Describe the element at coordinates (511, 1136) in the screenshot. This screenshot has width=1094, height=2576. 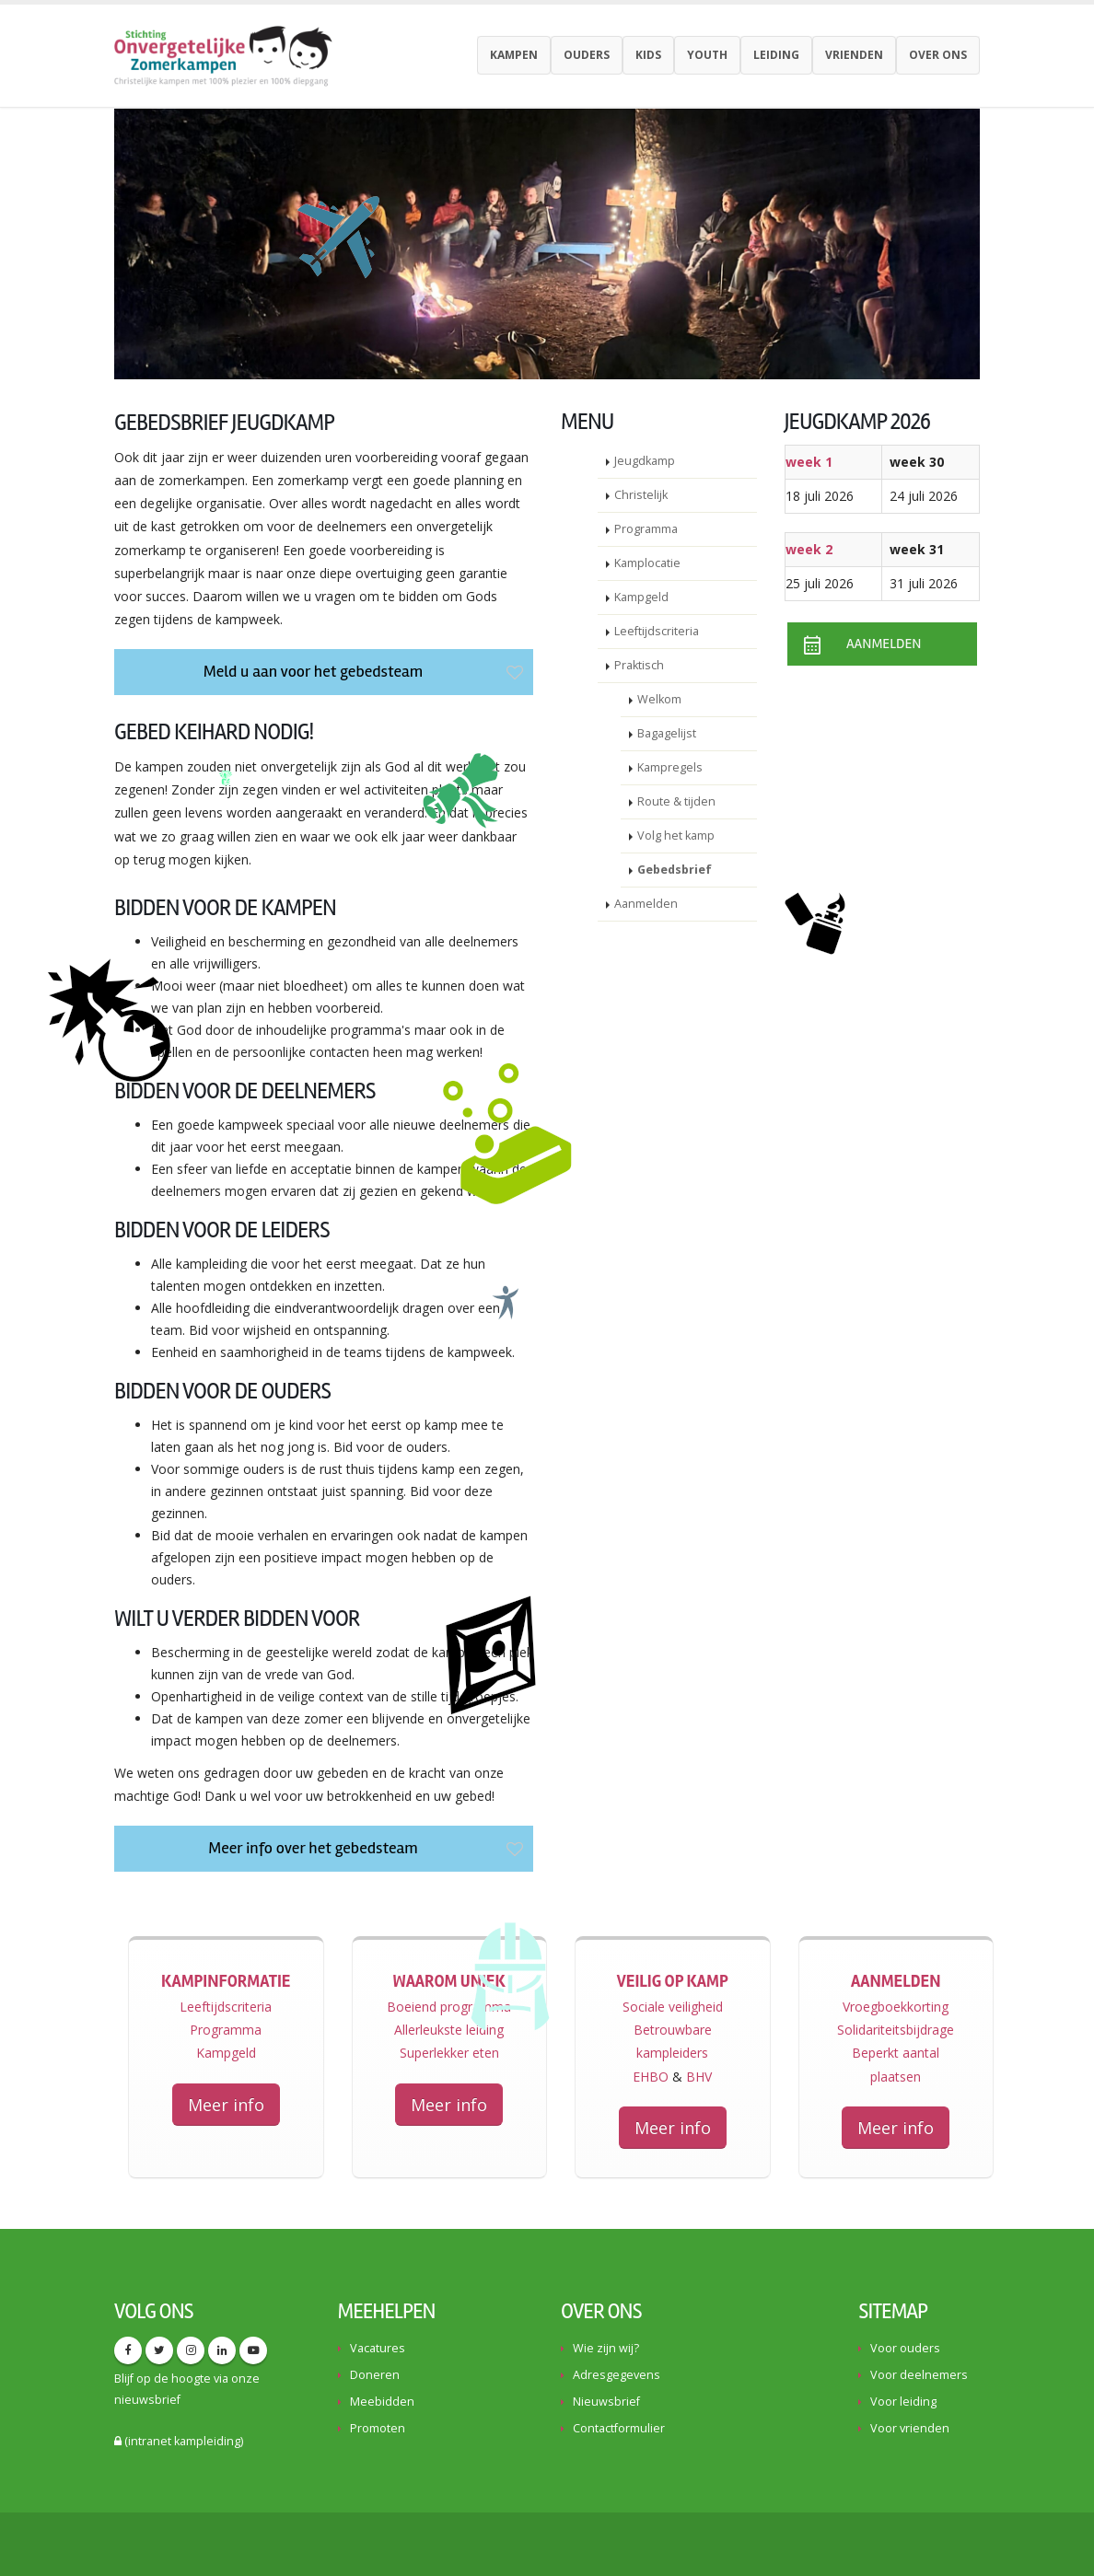
I see `indicates cleaning or sanitization feature` at that location.